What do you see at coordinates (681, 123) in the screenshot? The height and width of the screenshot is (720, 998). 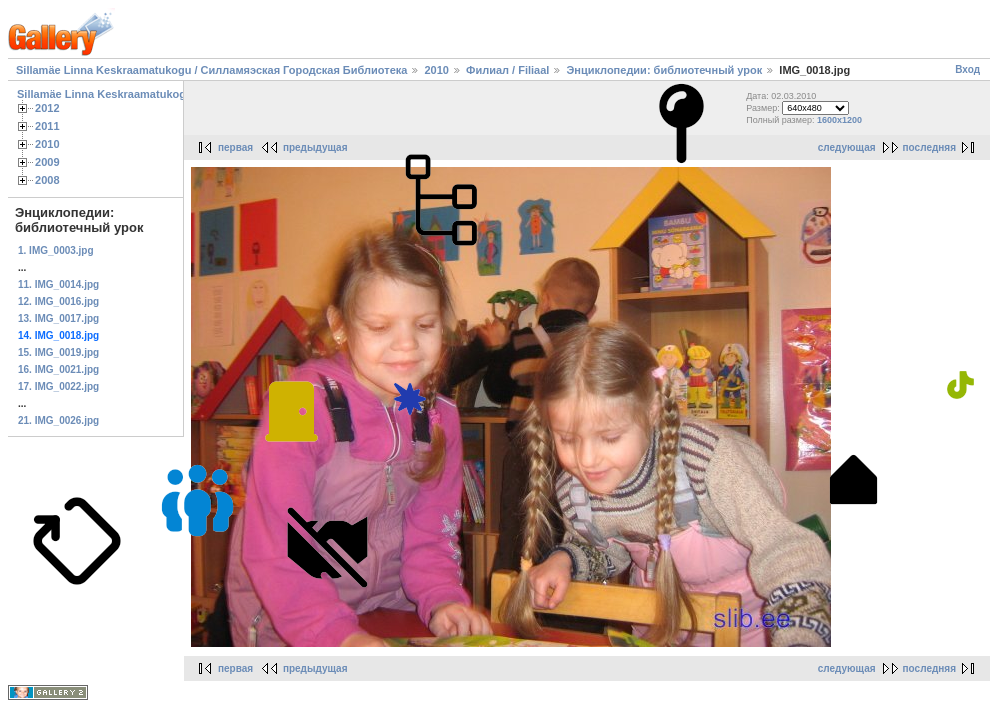 I see `mark a location on the map` at bounding box center [681, 123].